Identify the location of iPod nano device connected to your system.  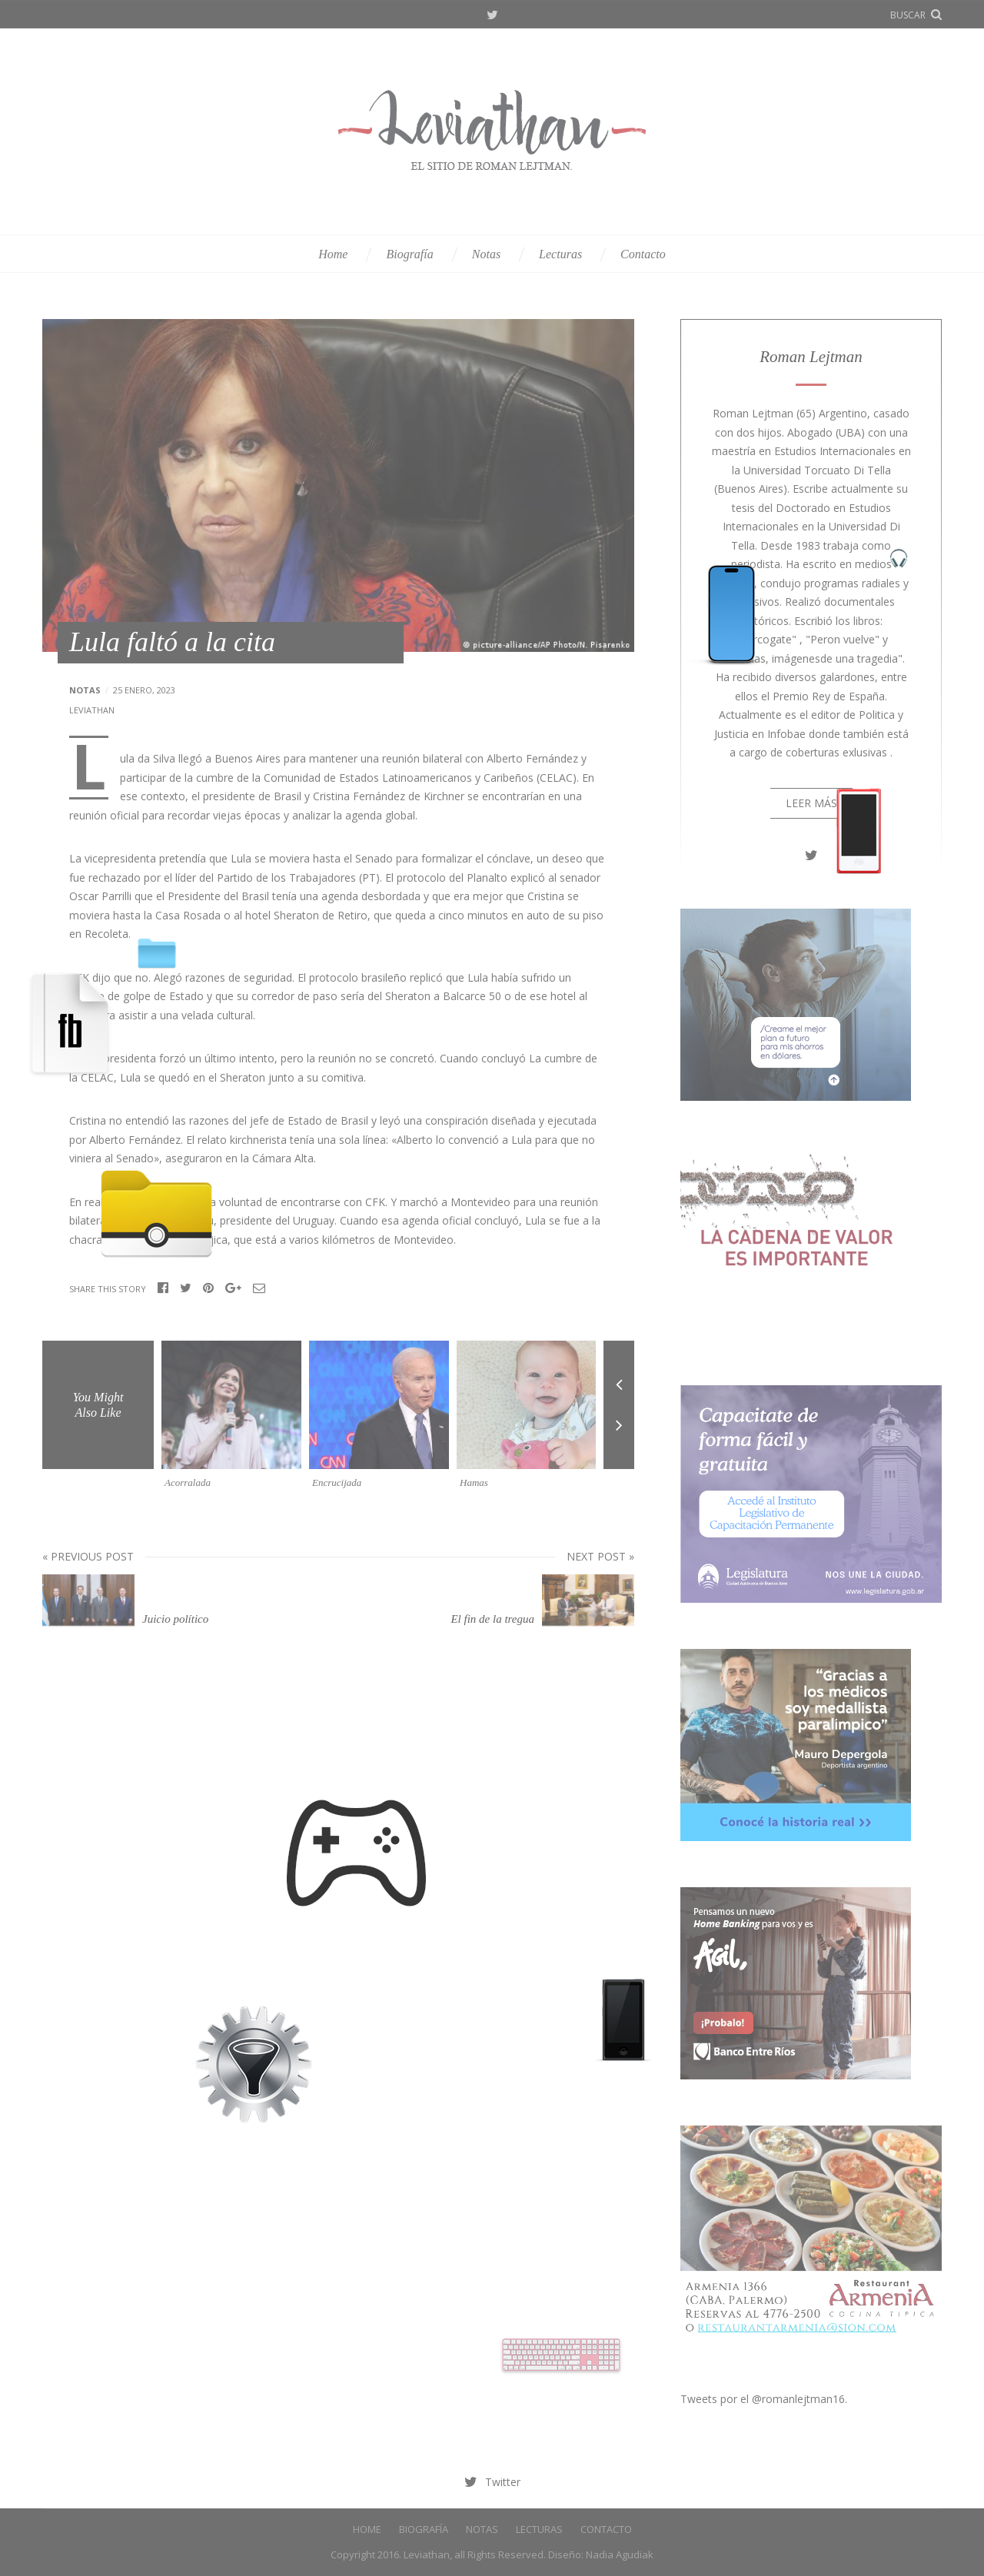
(623, 2020).